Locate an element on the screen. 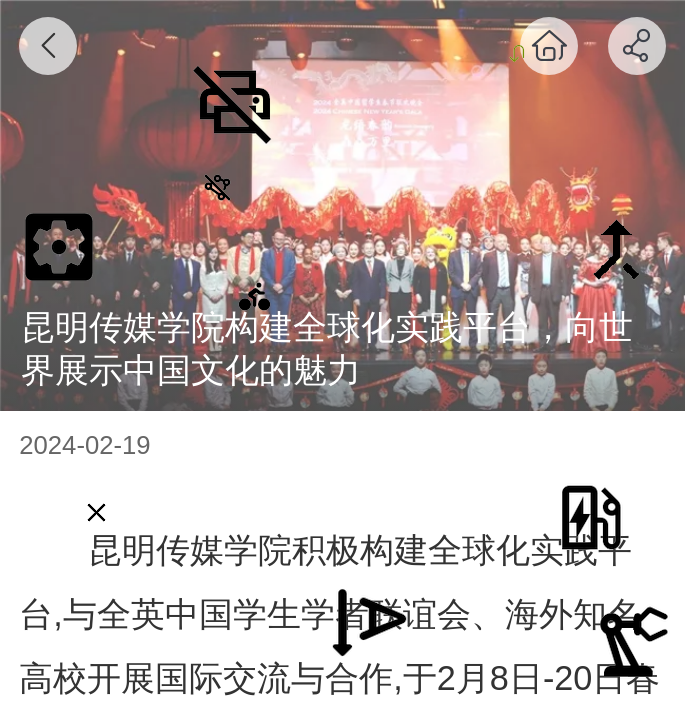  disable polygon drawing tool is located at coordinates (217, 187).